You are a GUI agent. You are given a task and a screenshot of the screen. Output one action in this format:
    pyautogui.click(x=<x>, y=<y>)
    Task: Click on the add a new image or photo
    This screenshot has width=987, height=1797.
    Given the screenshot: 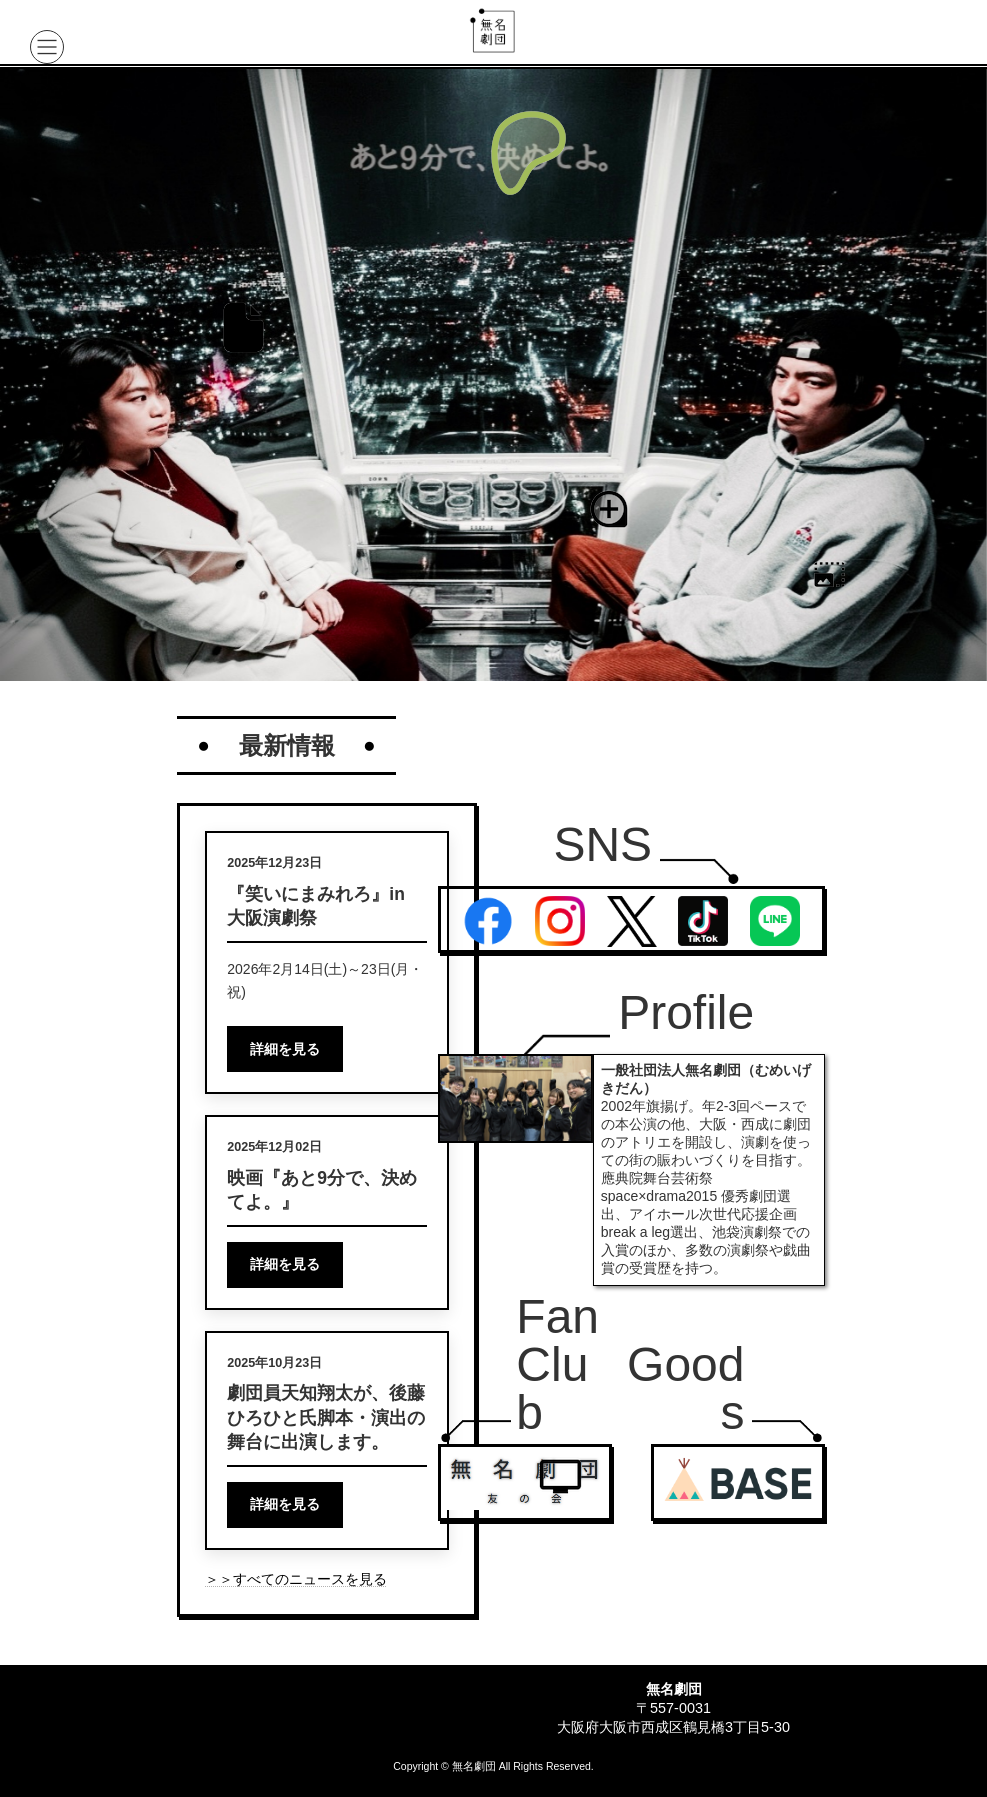 What is the action you would take?
    pyautogui.click(x=609, y=509)
    